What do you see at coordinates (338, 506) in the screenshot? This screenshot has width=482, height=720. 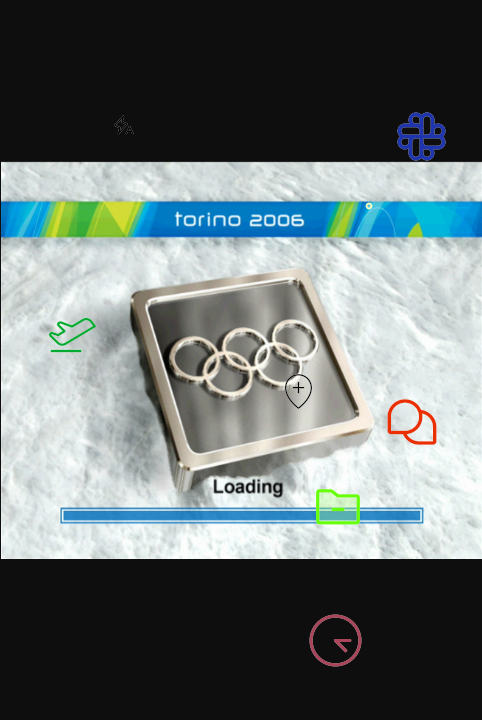 I see `remove a folder` at bounding box center [338, 506].